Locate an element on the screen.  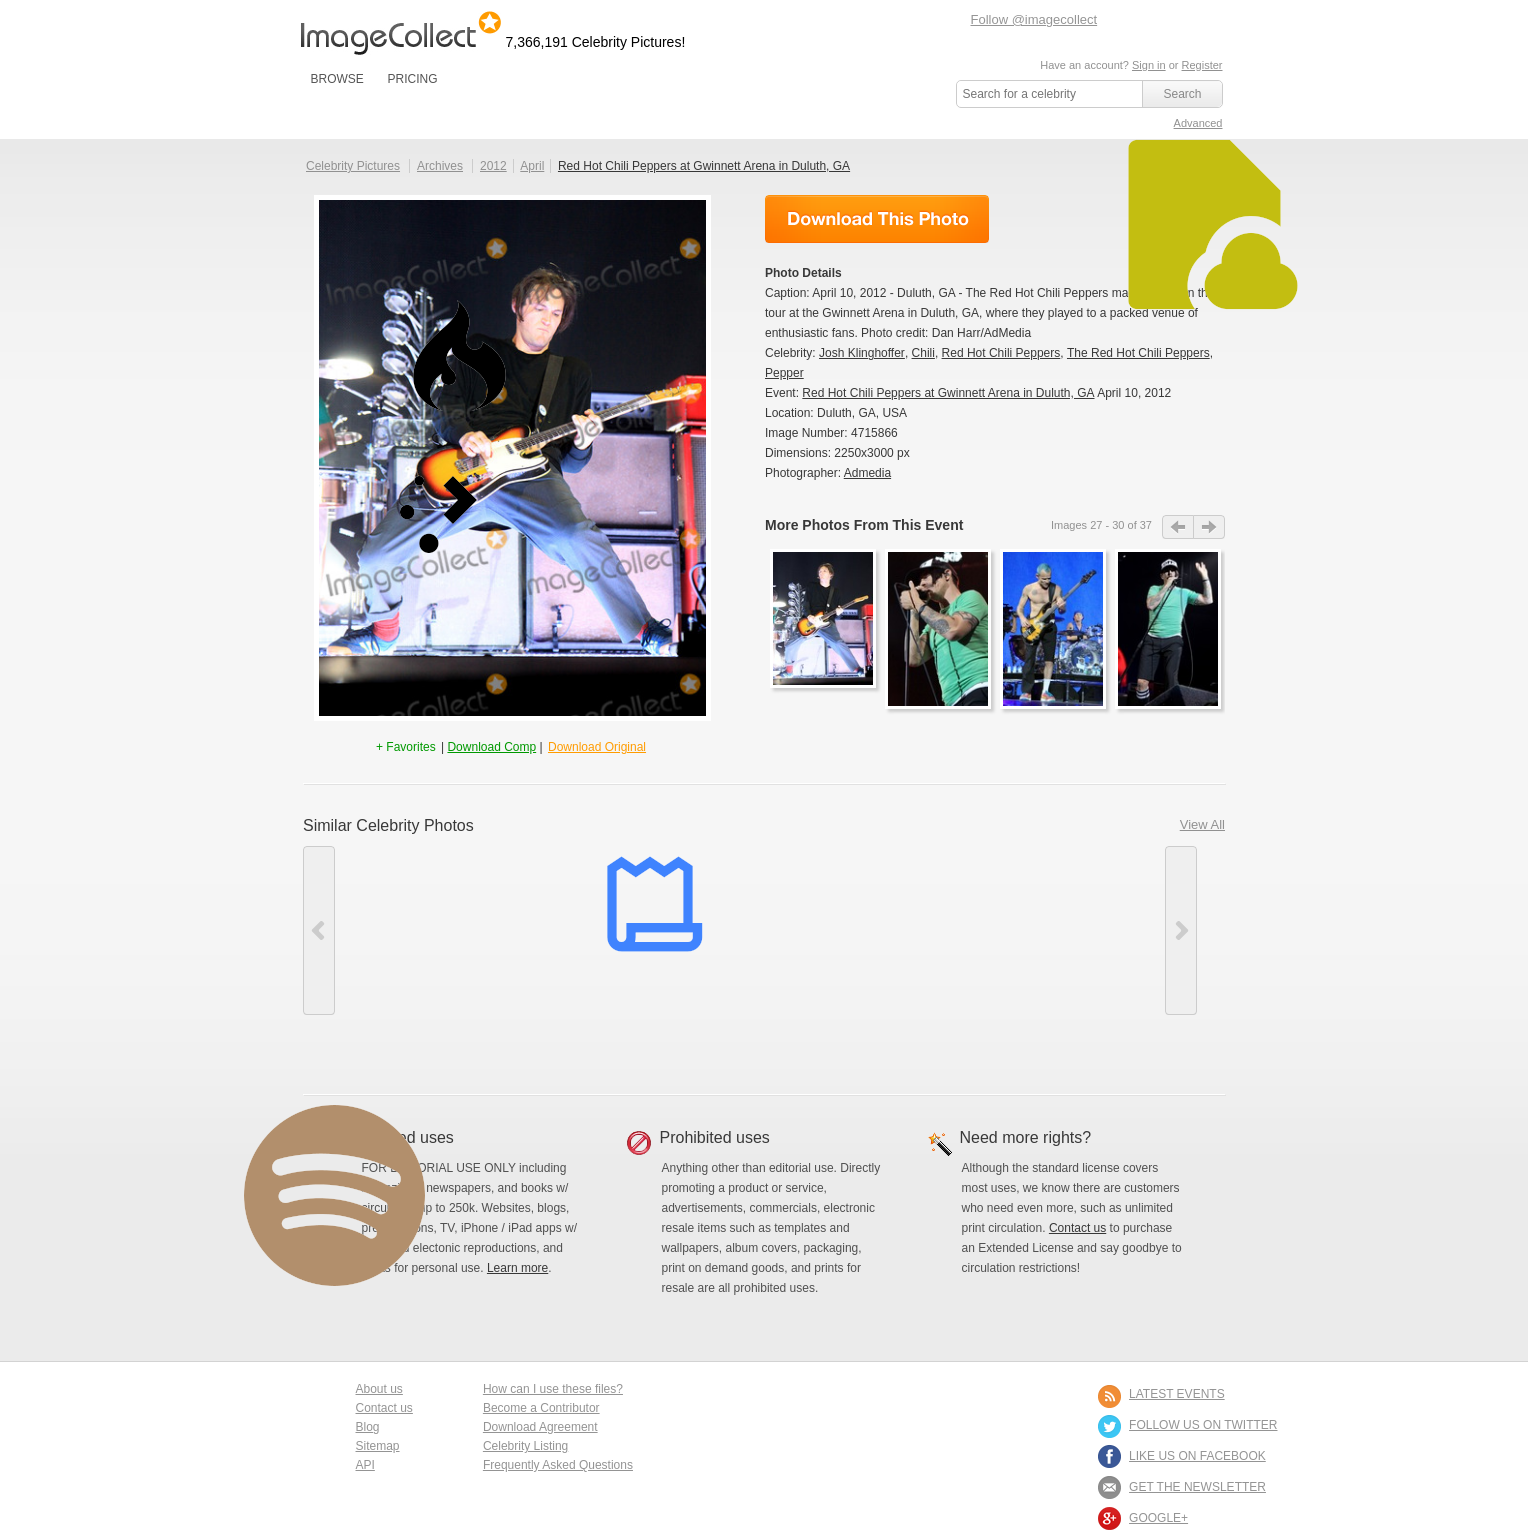
view receipt or transaction history is located at coordinates (650, 904).